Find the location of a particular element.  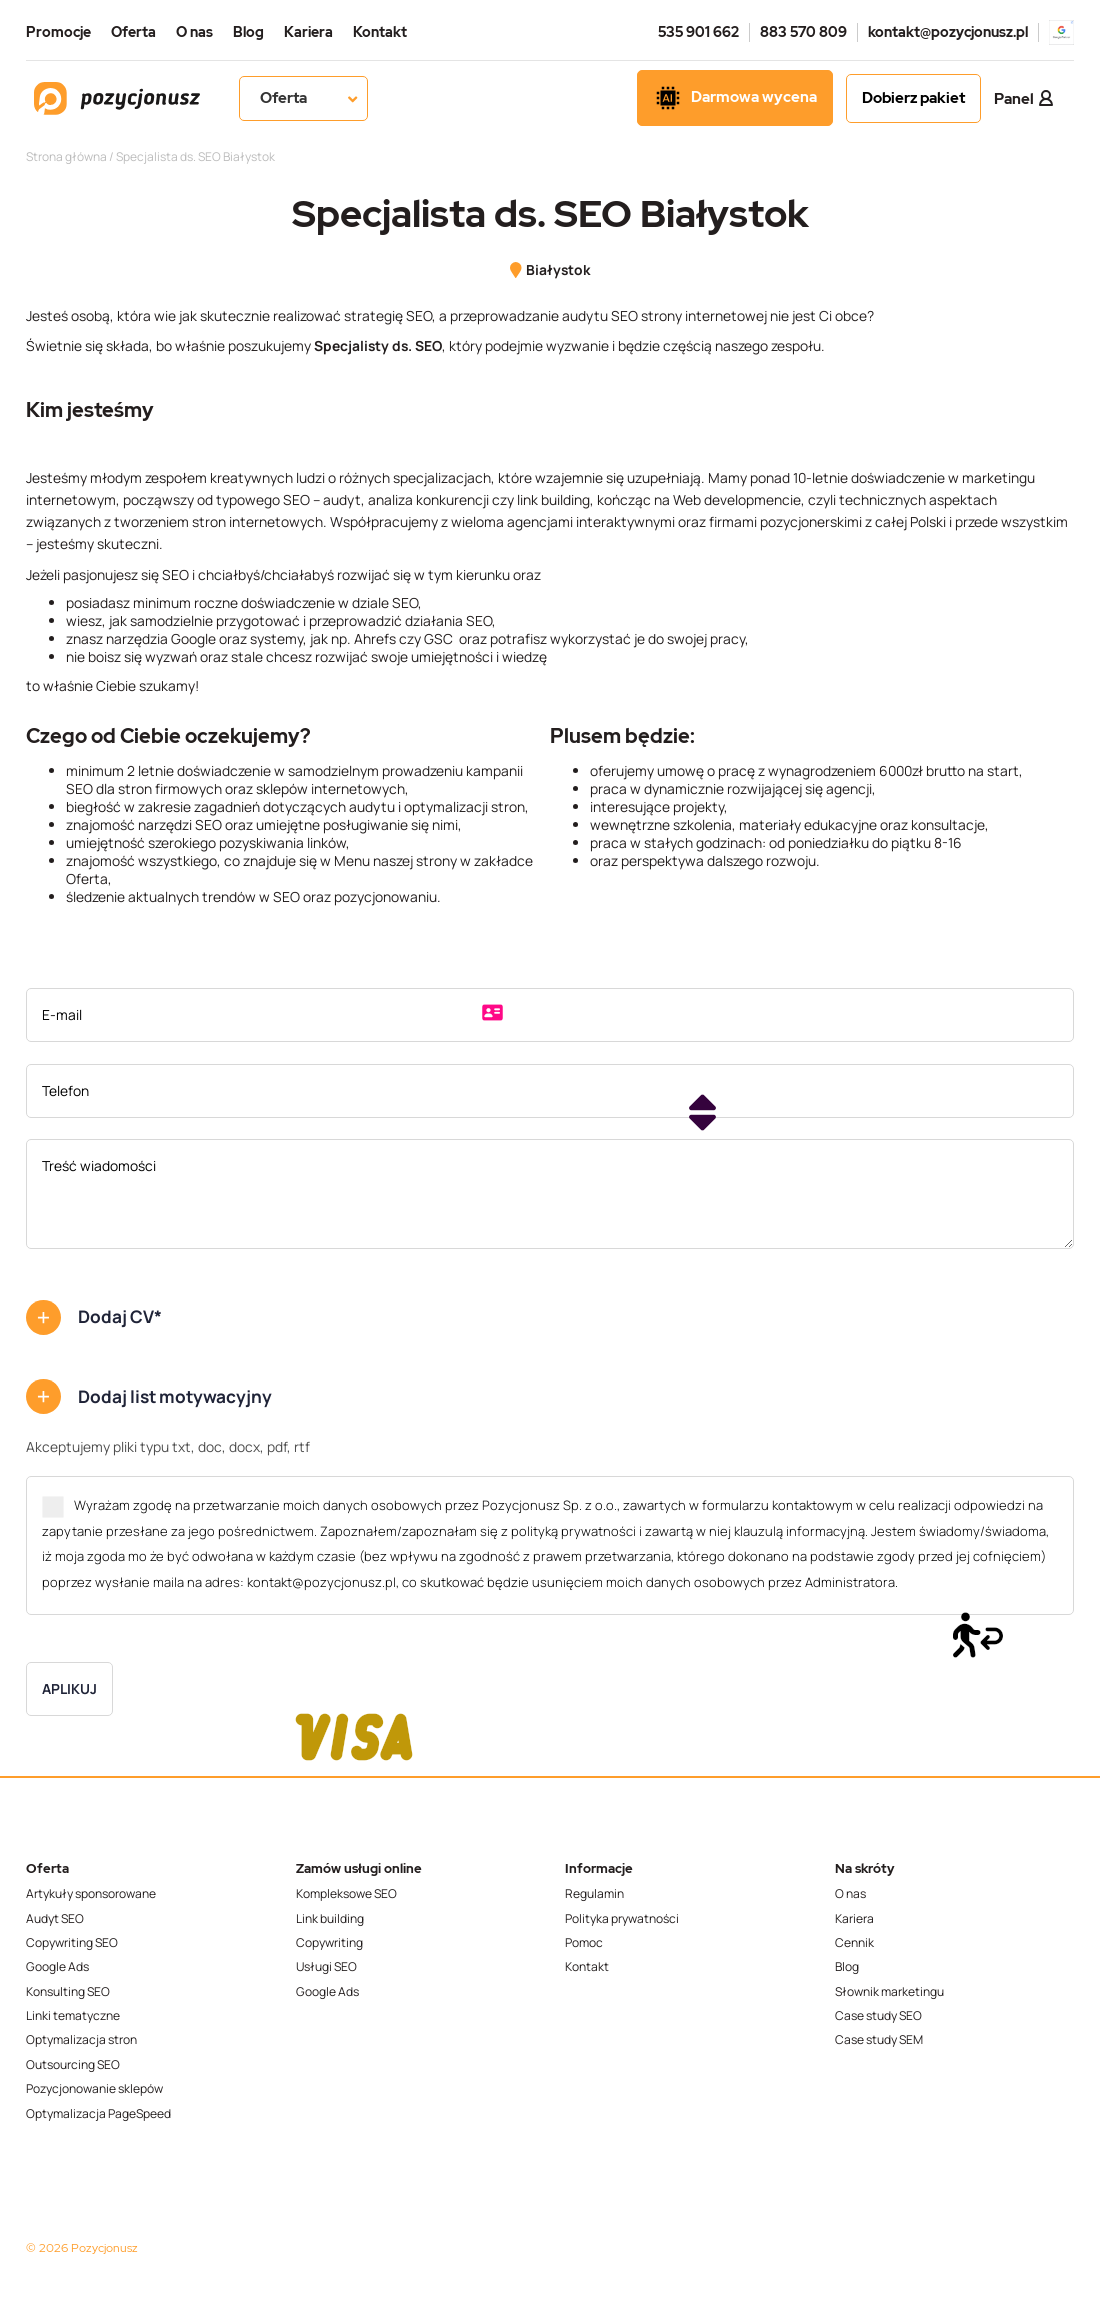

sort items in no particular order is located at coordinates (702, 1112).